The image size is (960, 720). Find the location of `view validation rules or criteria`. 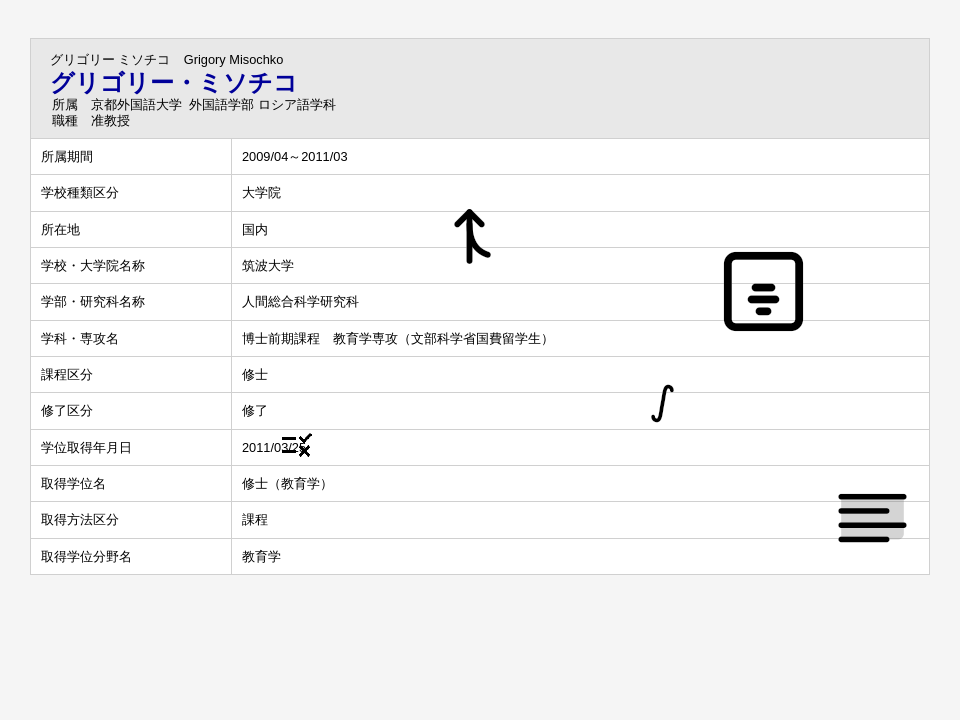

view validation rules or criteria is located at coordinates (297, 445).